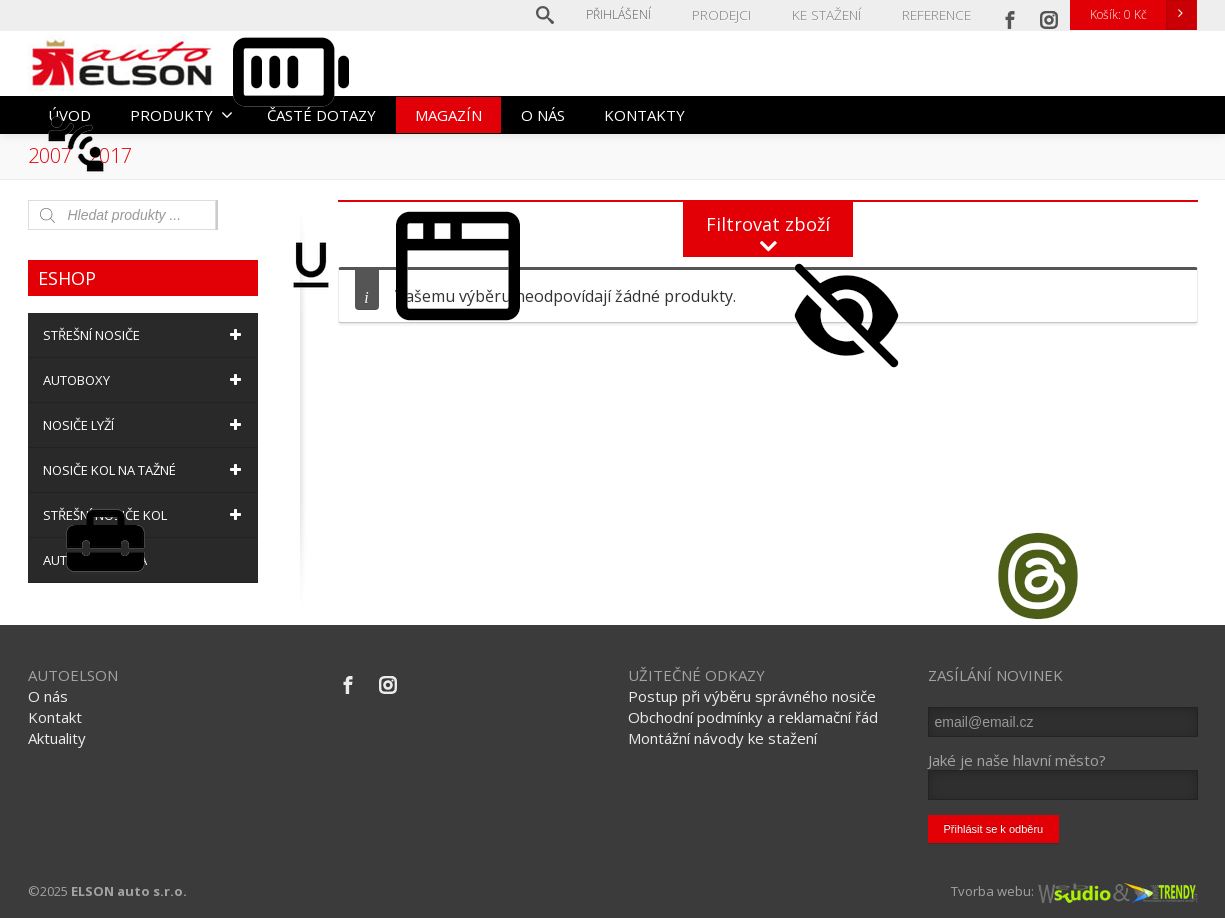  I want to click on open in browser window, so click(458, 266).